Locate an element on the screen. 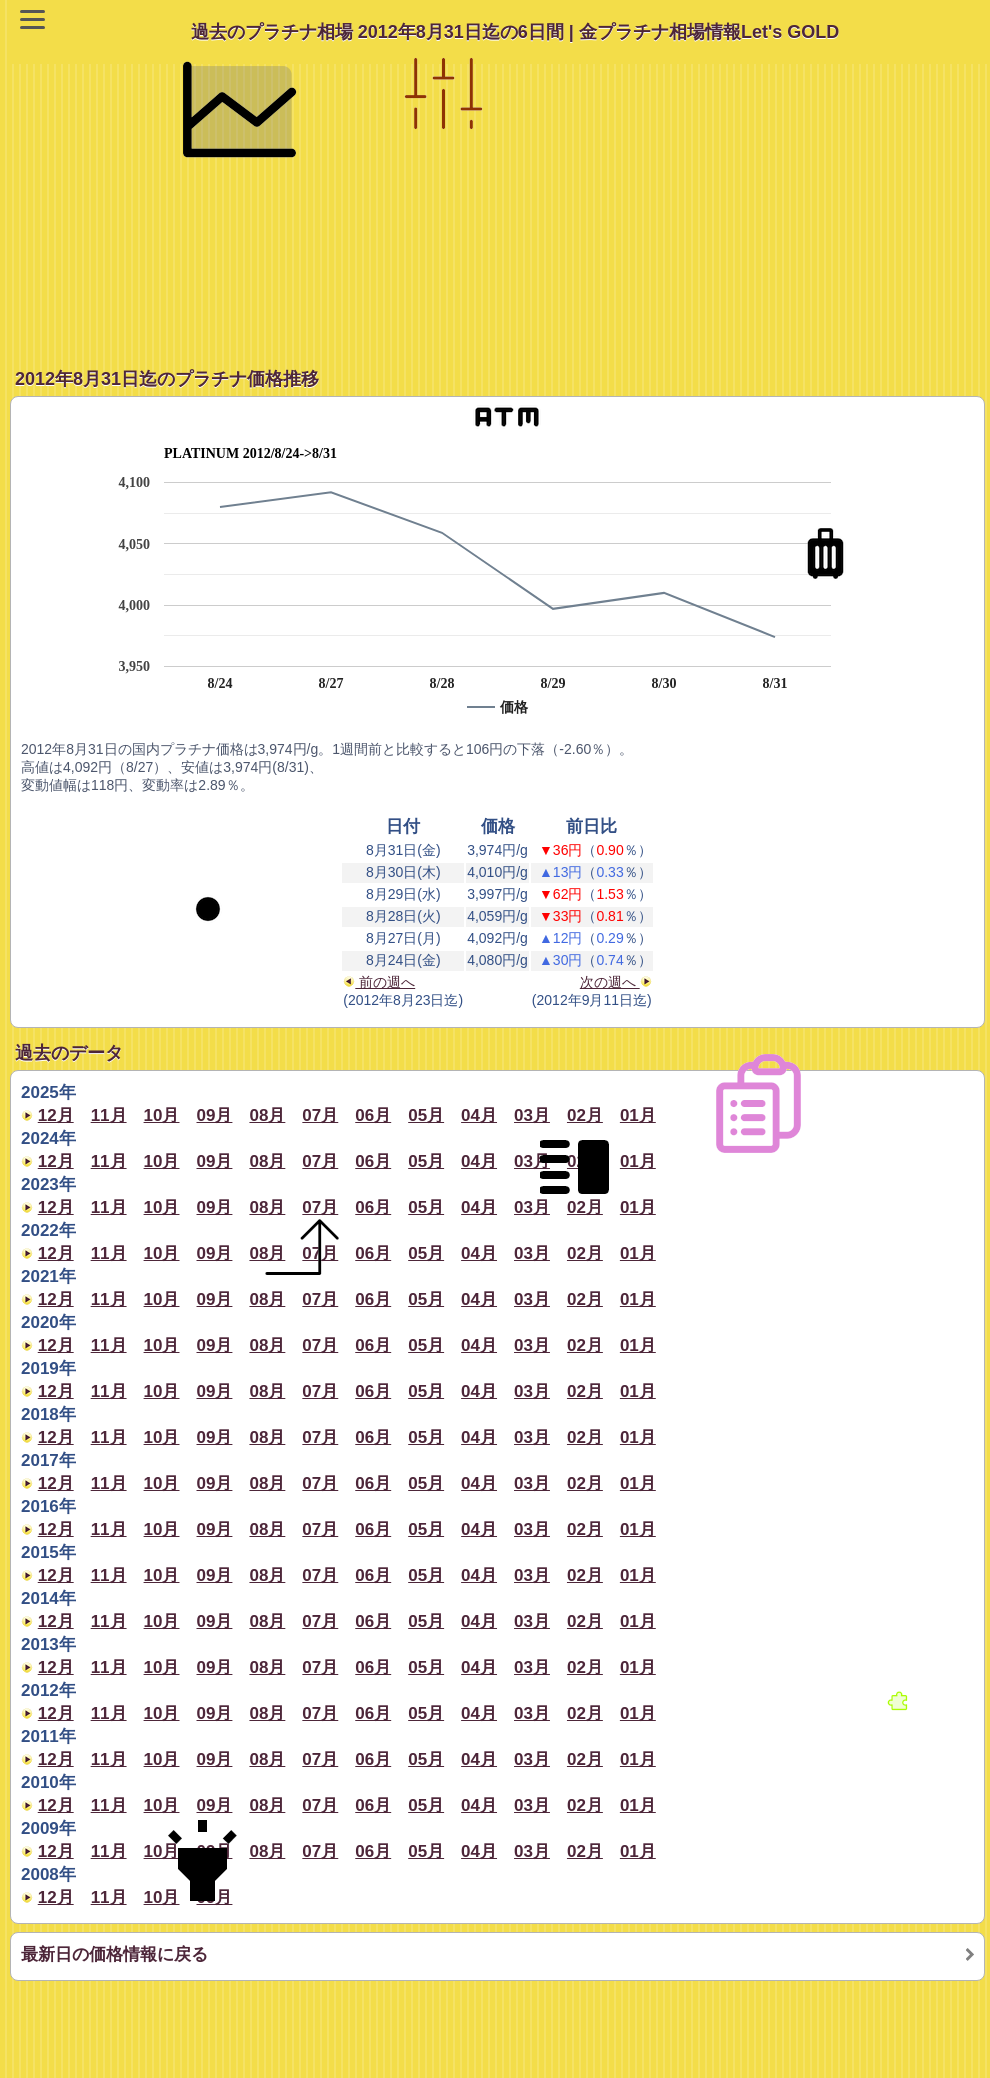 The image size is (990, 2078). highlight selected text is located at coordinates (202, 1860).